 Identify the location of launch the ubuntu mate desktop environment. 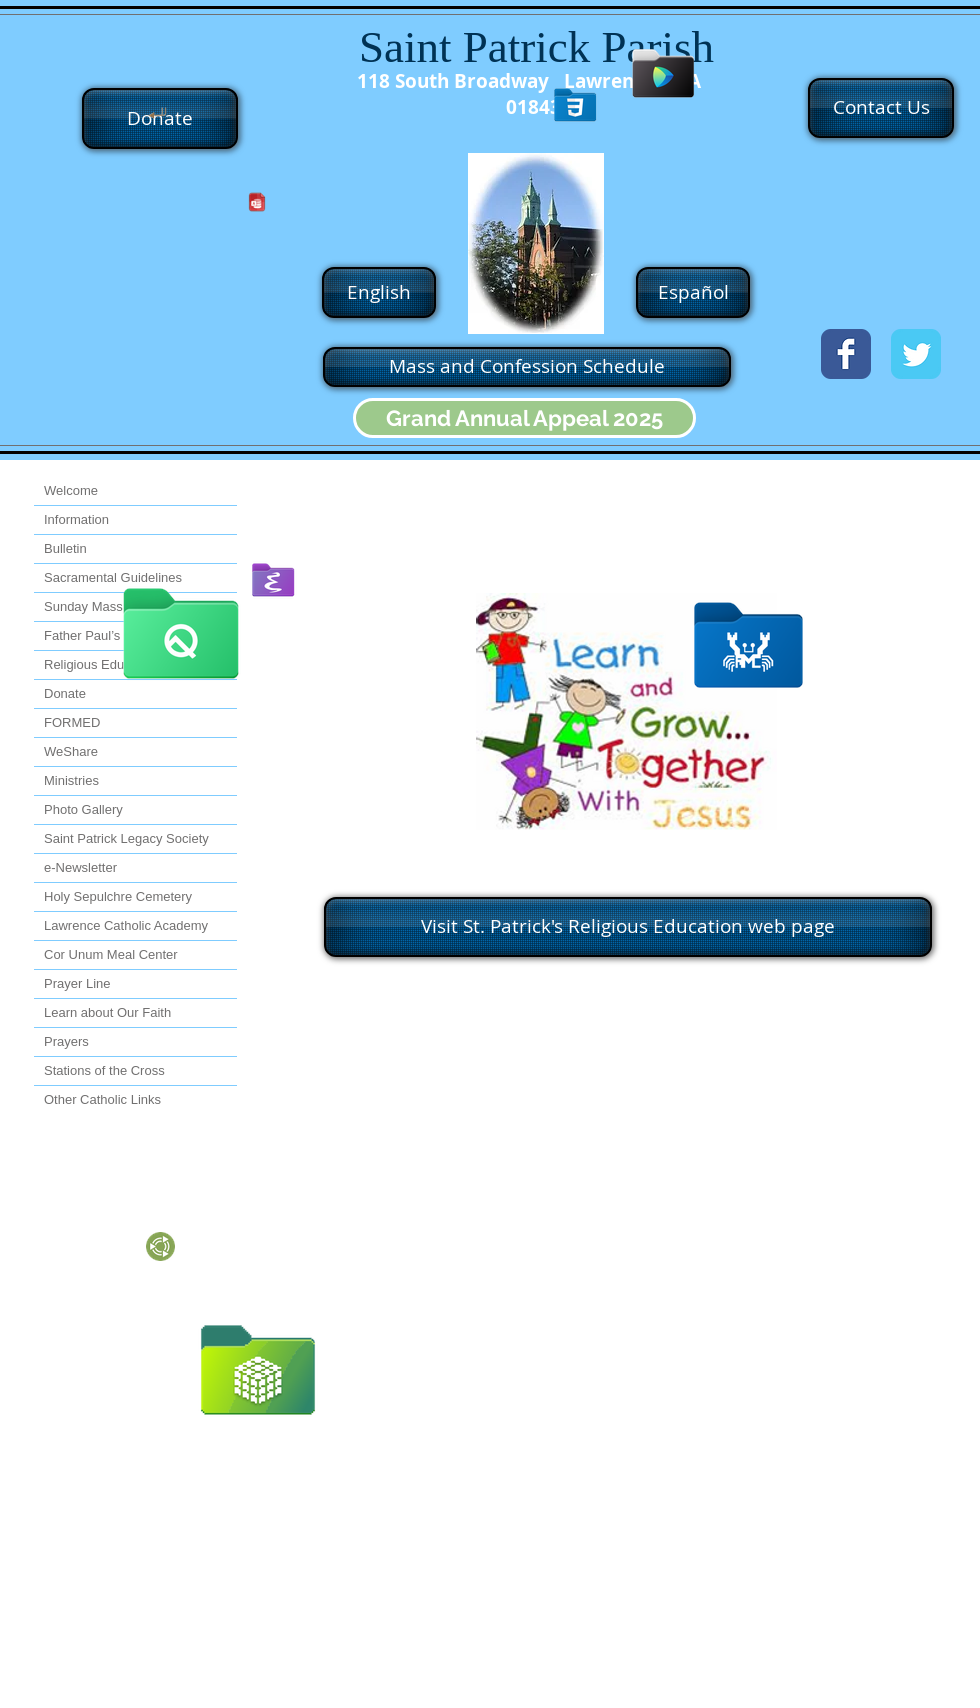
(160, 1246).